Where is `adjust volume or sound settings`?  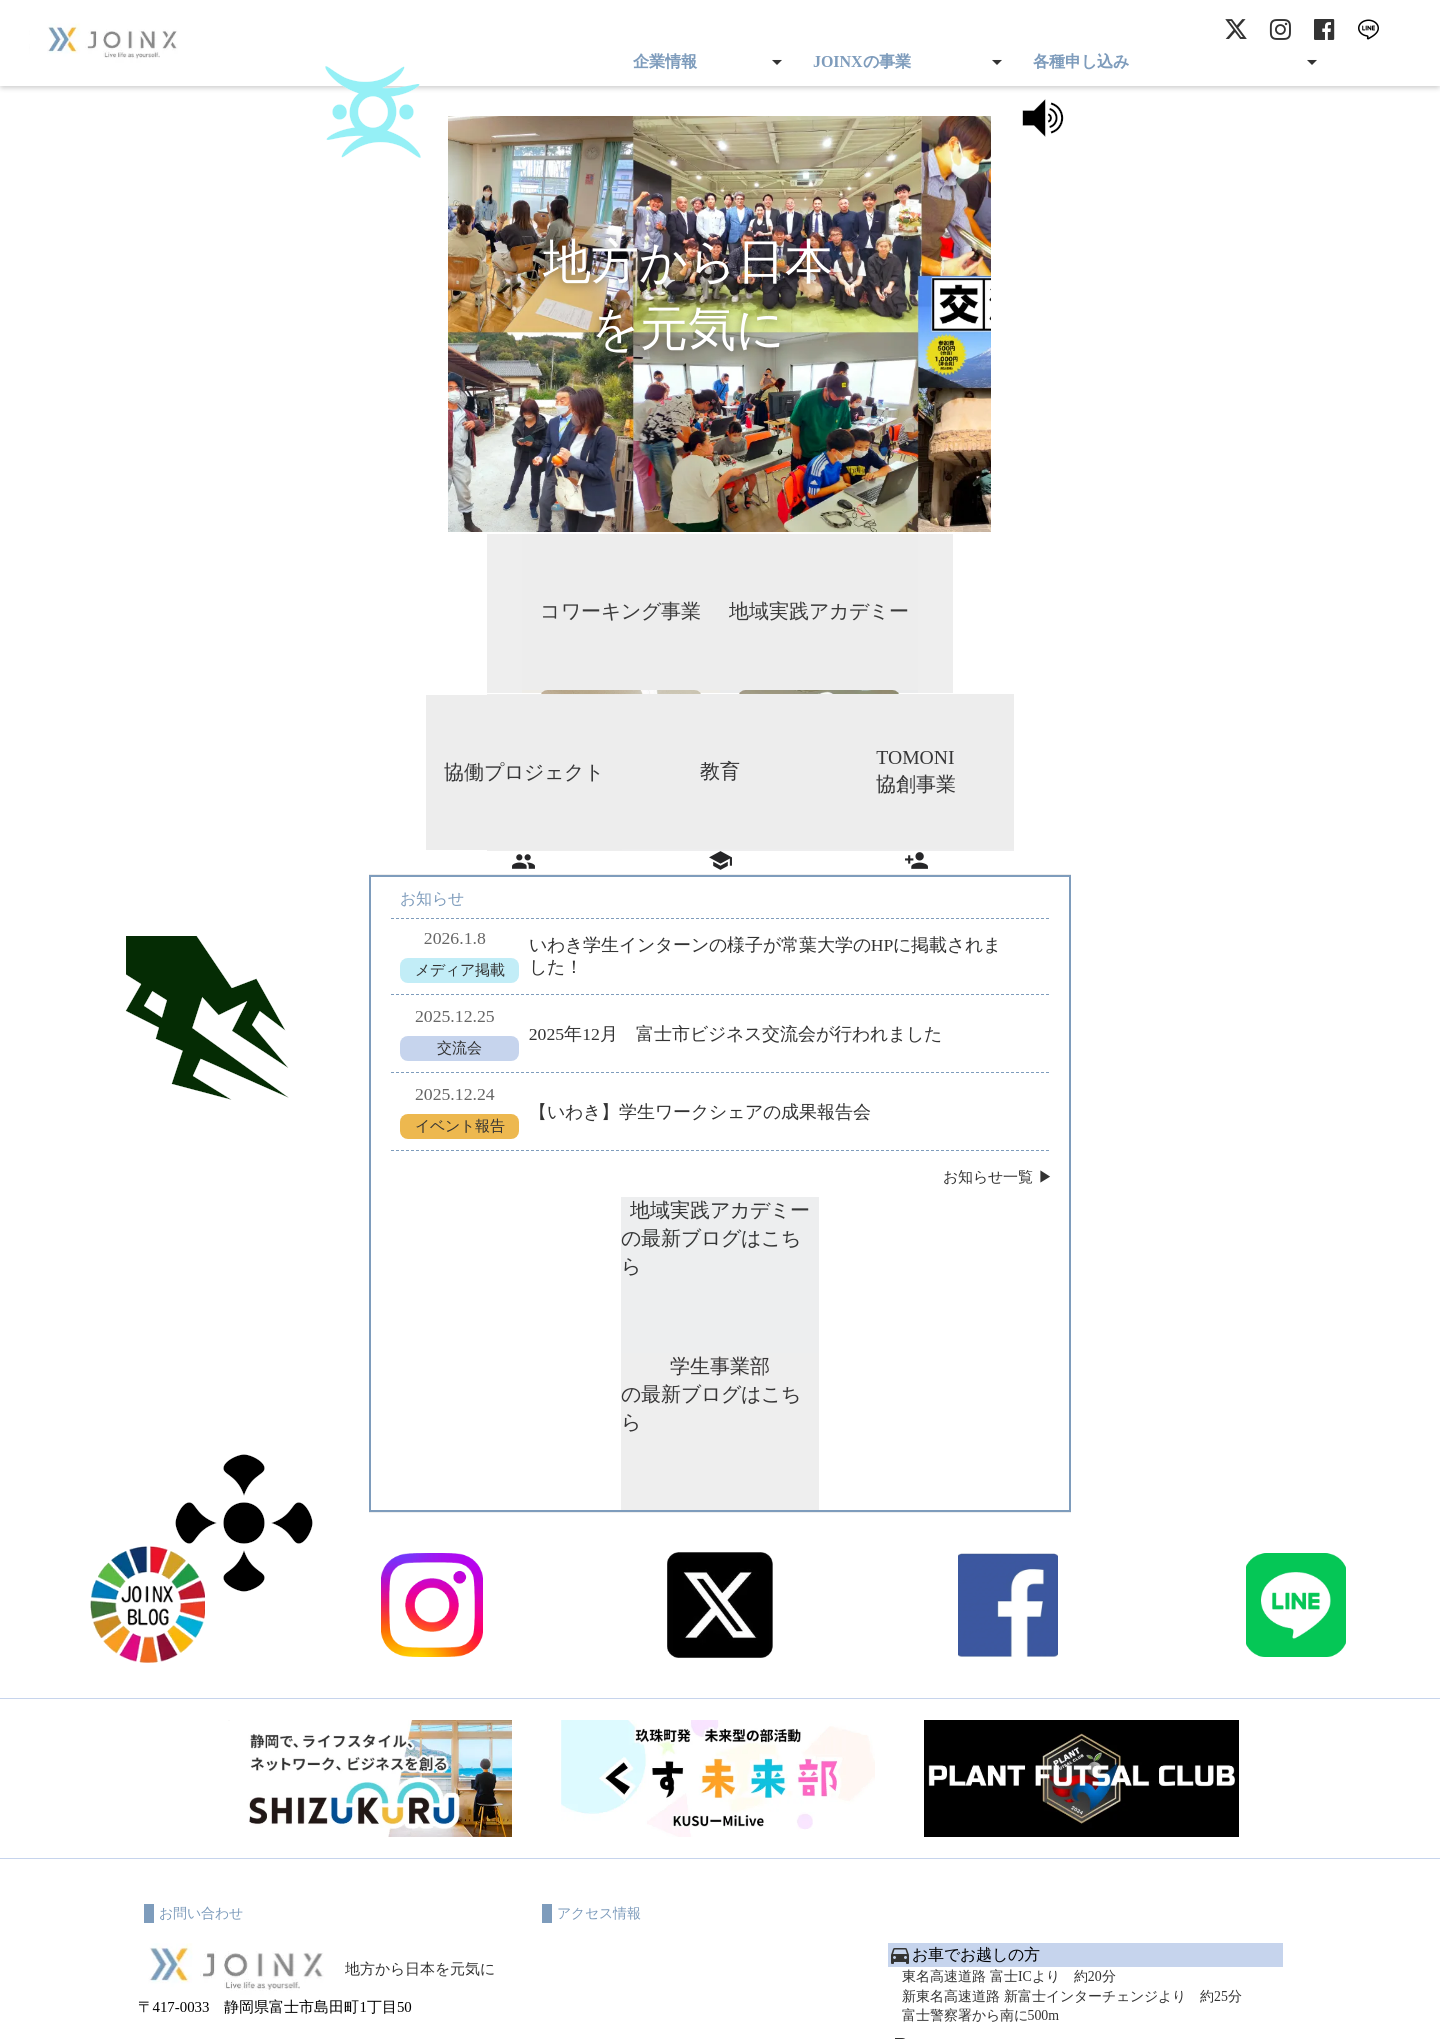
adjust volume or sound settings is located at coordinates (1043, 118).